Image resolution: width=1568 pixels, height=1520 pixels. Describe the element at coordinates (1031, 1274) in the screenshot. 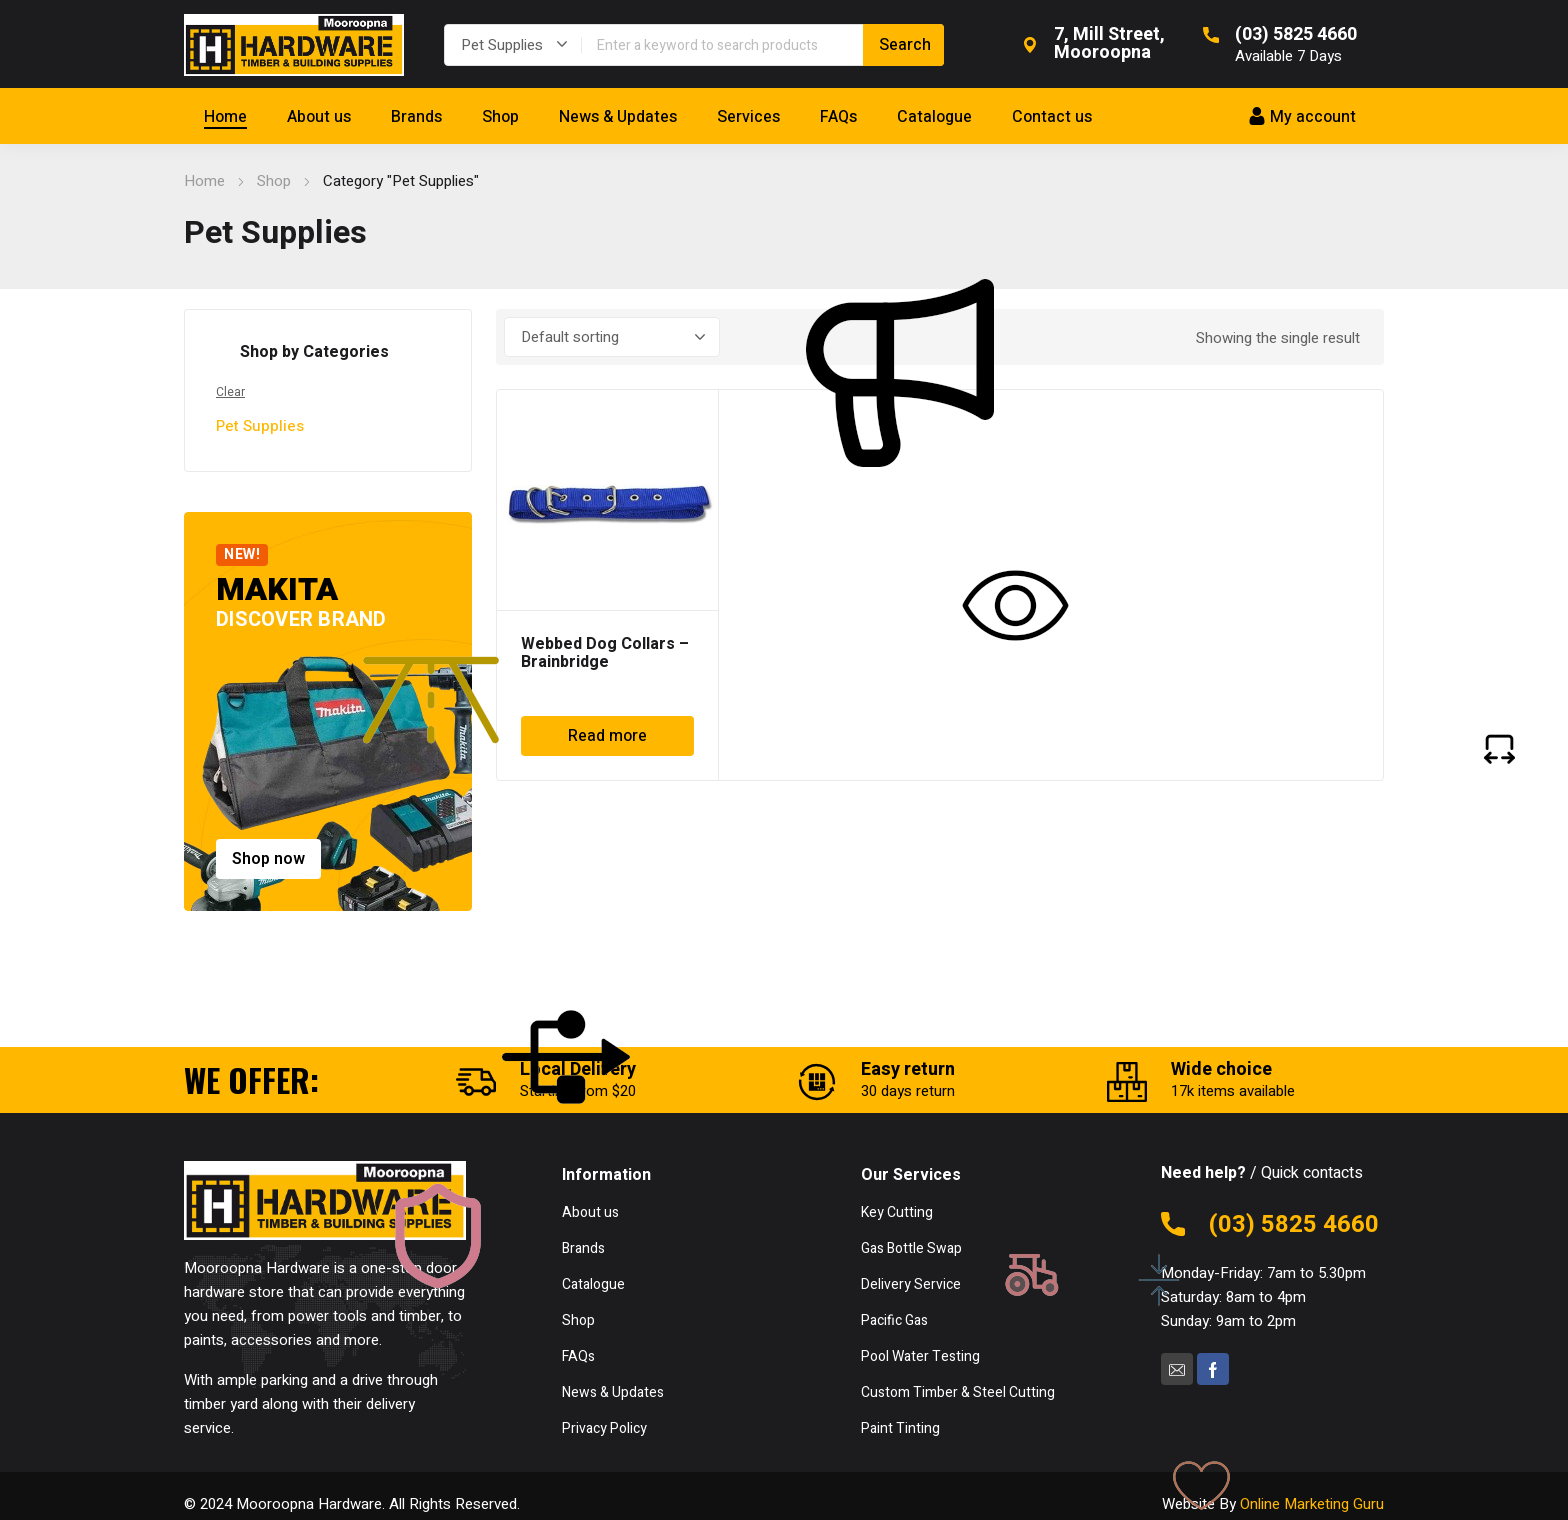

I see `access farming or agricultural features` at that location.